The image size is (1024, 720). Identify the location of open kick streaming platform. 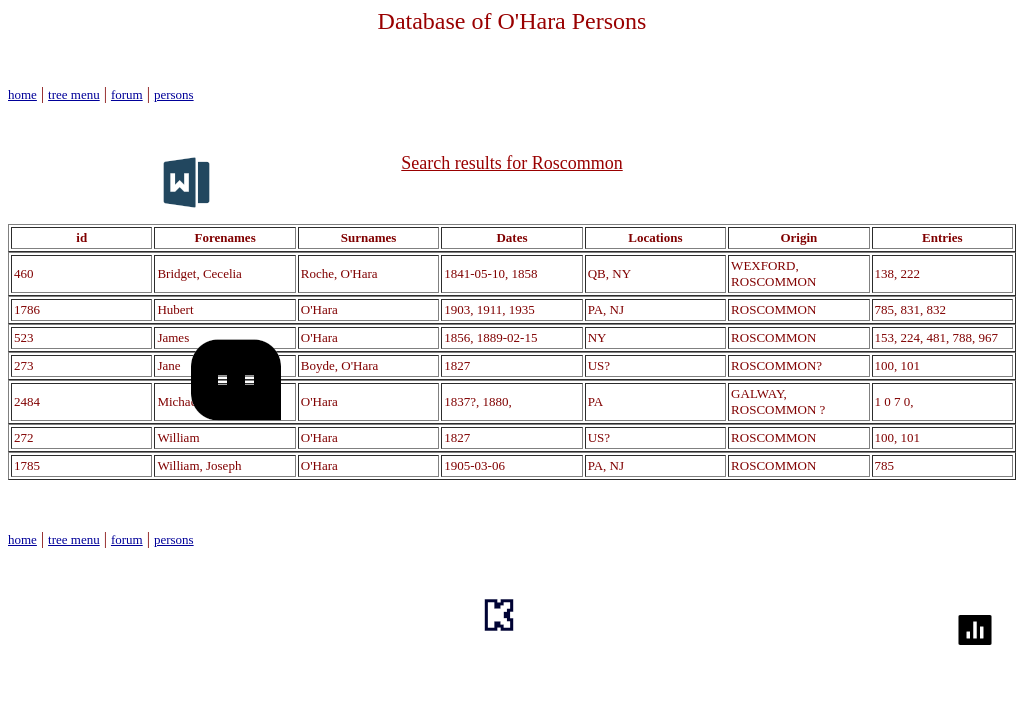
(499, 615).